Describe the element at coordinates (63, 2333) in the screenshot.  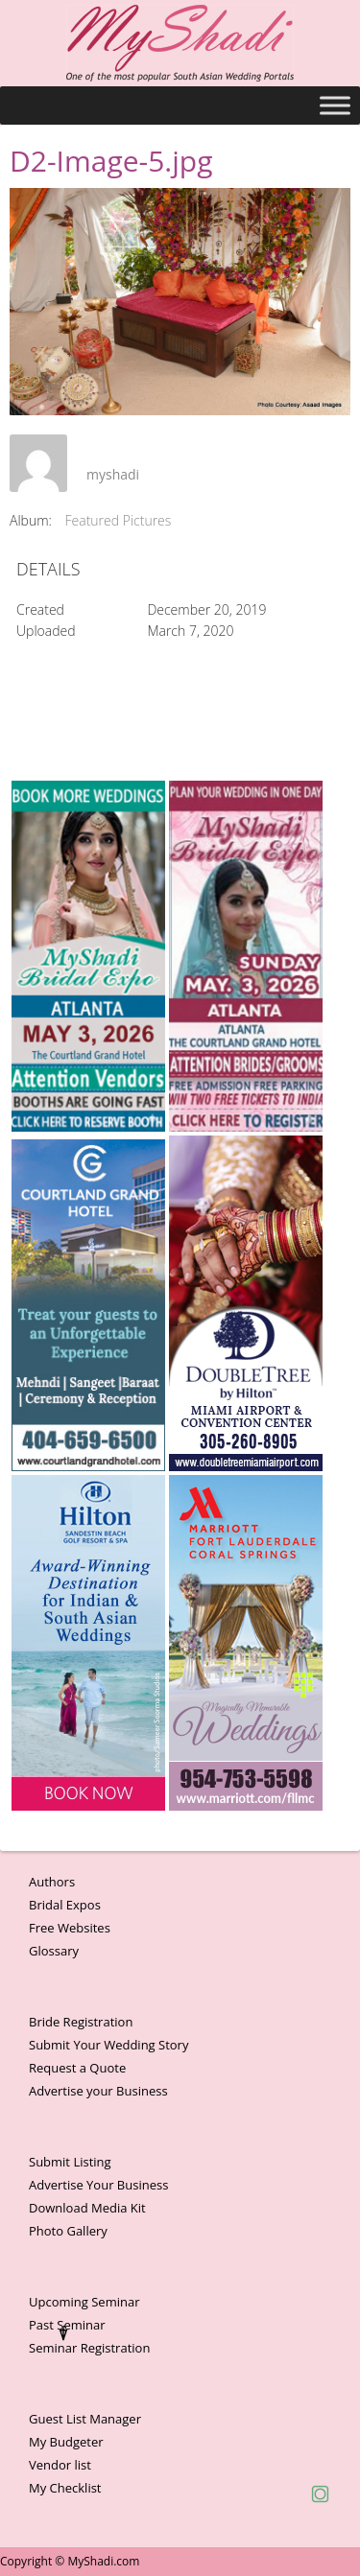
I see `view weather protection or rain forecast` at that location.